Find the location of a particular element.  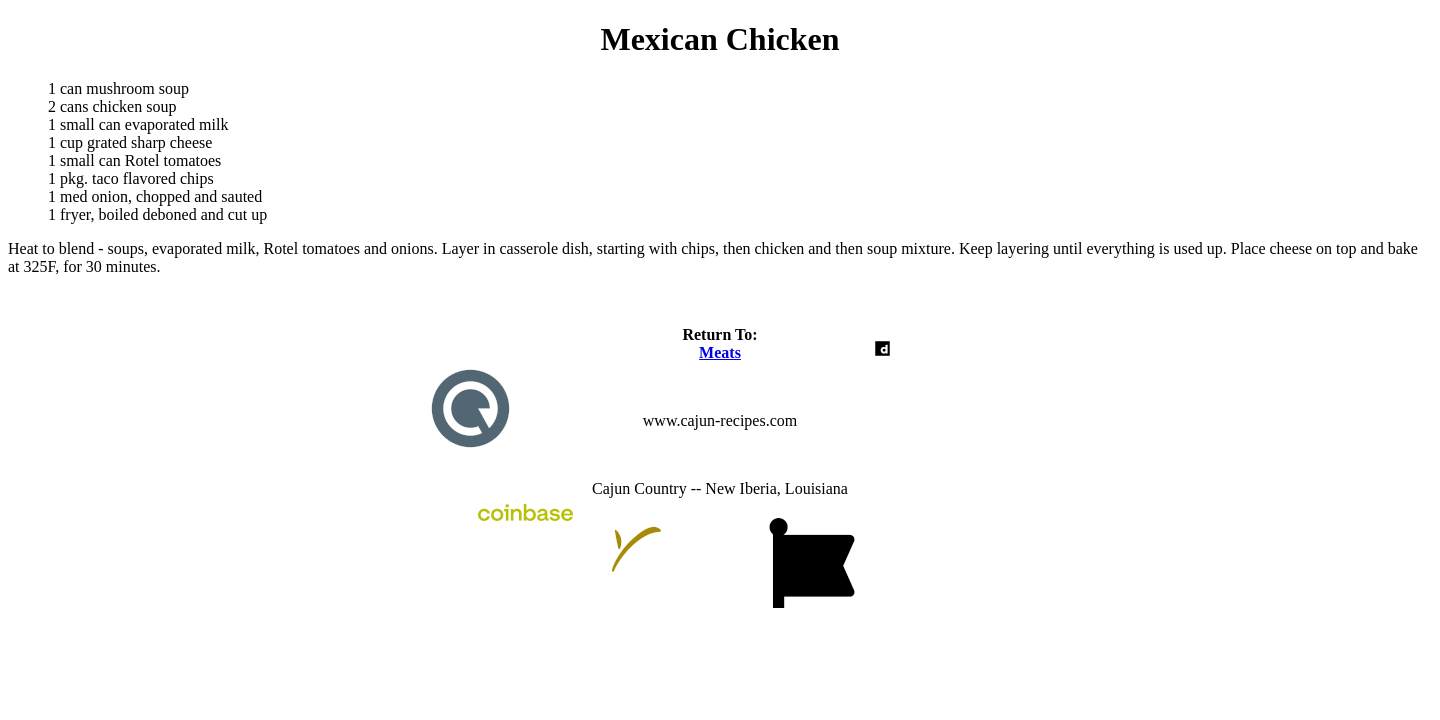

open the dailymotion app is located at coordinates (882, 348).